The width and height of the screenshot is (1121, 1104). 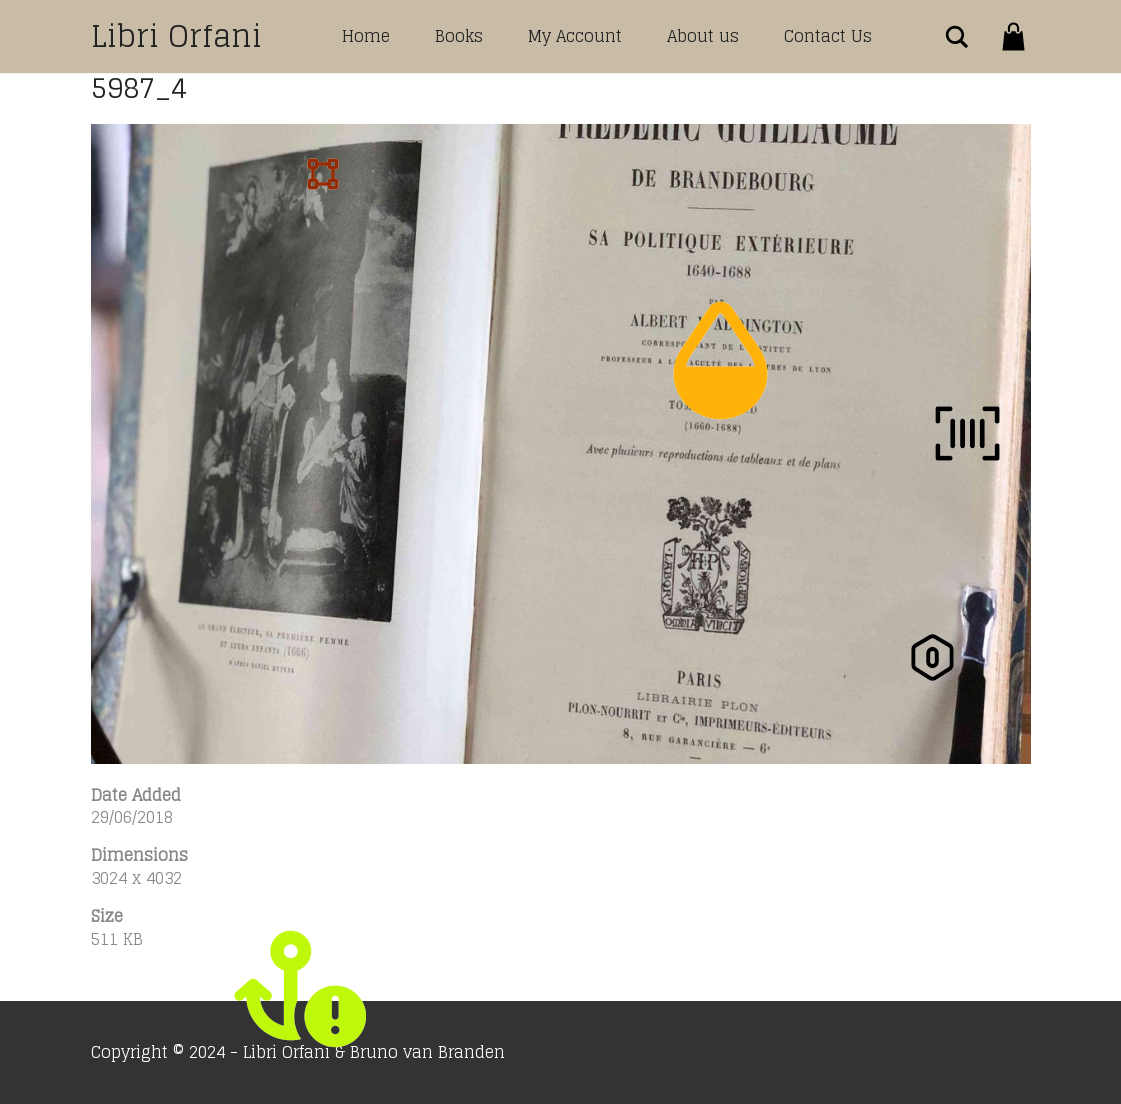 I want to click on indicates an "O" option or category in a hexagonal badge, so click(x=932, y=657).